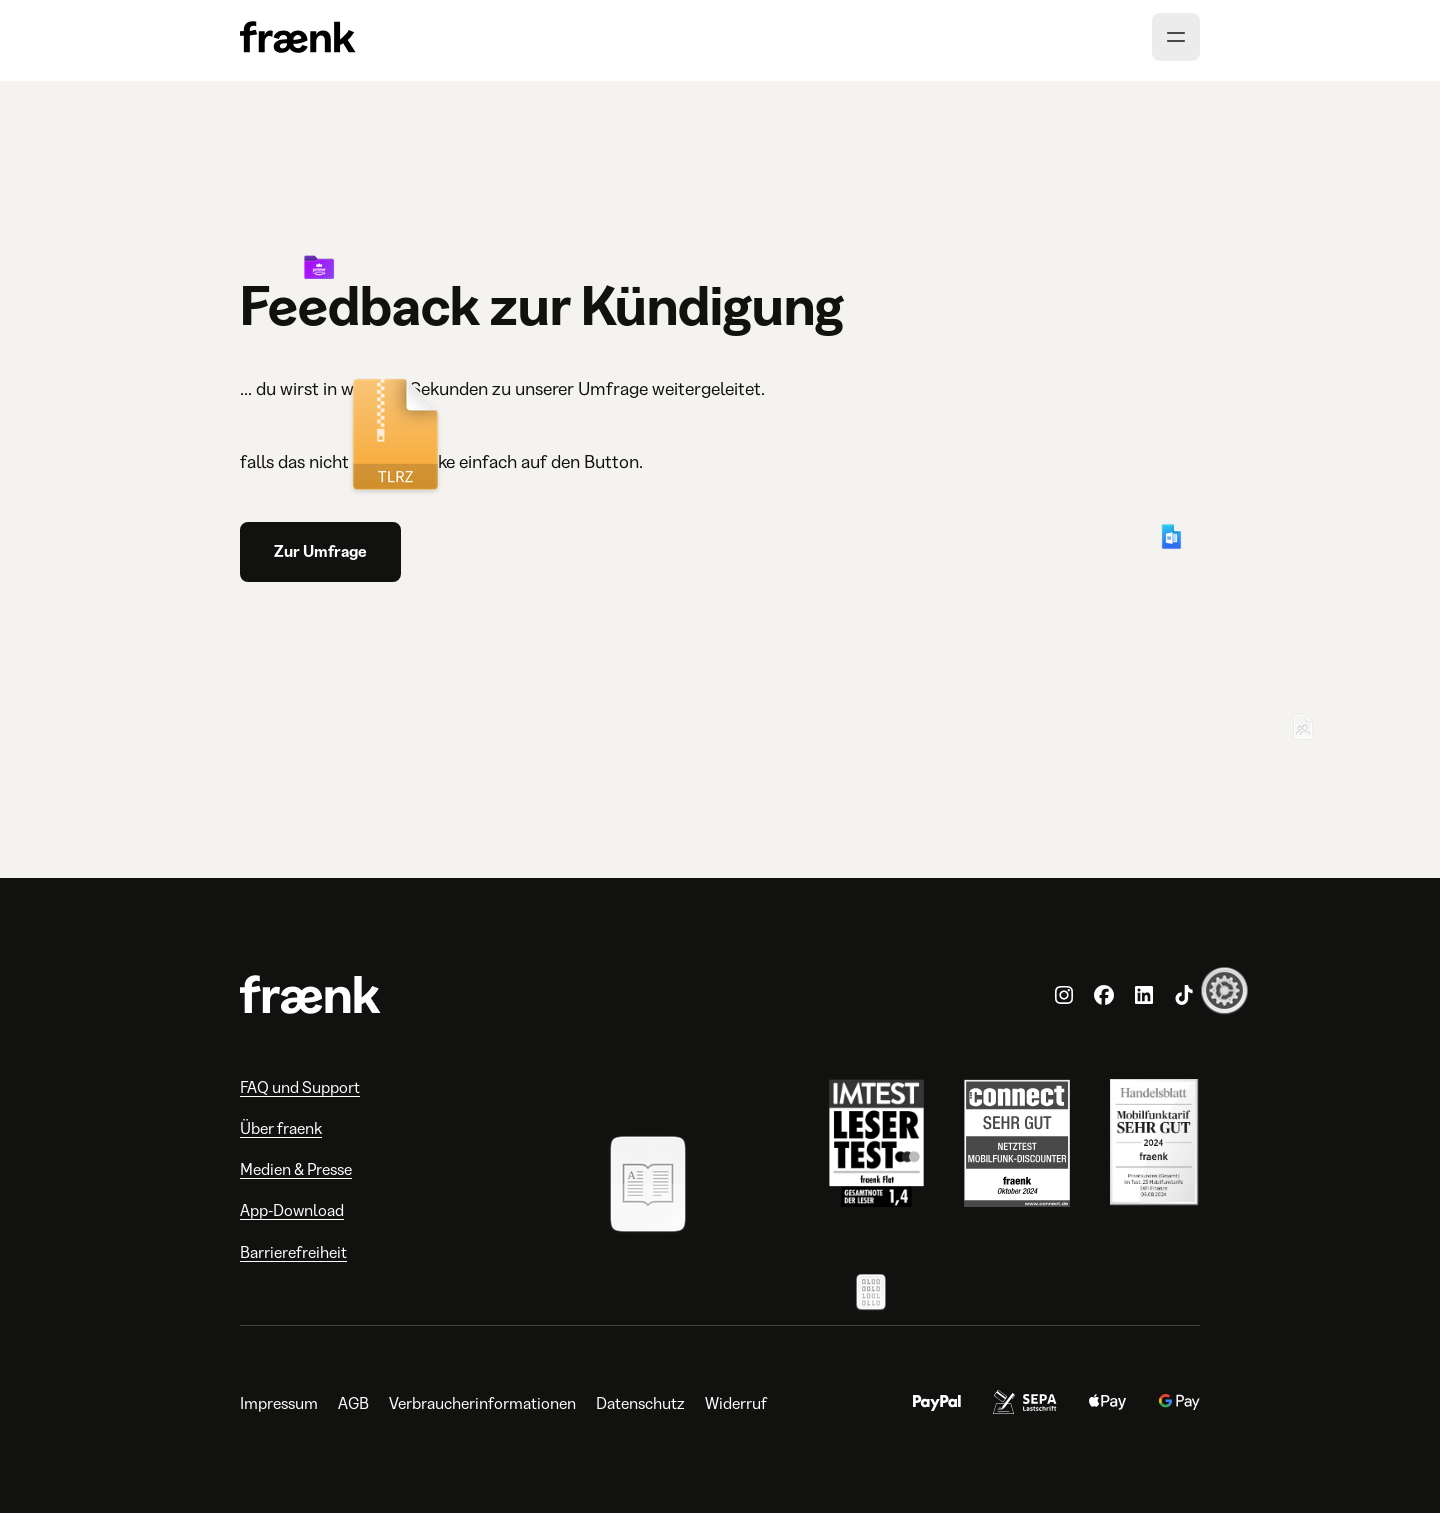  Describe the element at coordinates (395, 436) in the screenshot. I see `an lrzip-compressed tar archive file` at that location.